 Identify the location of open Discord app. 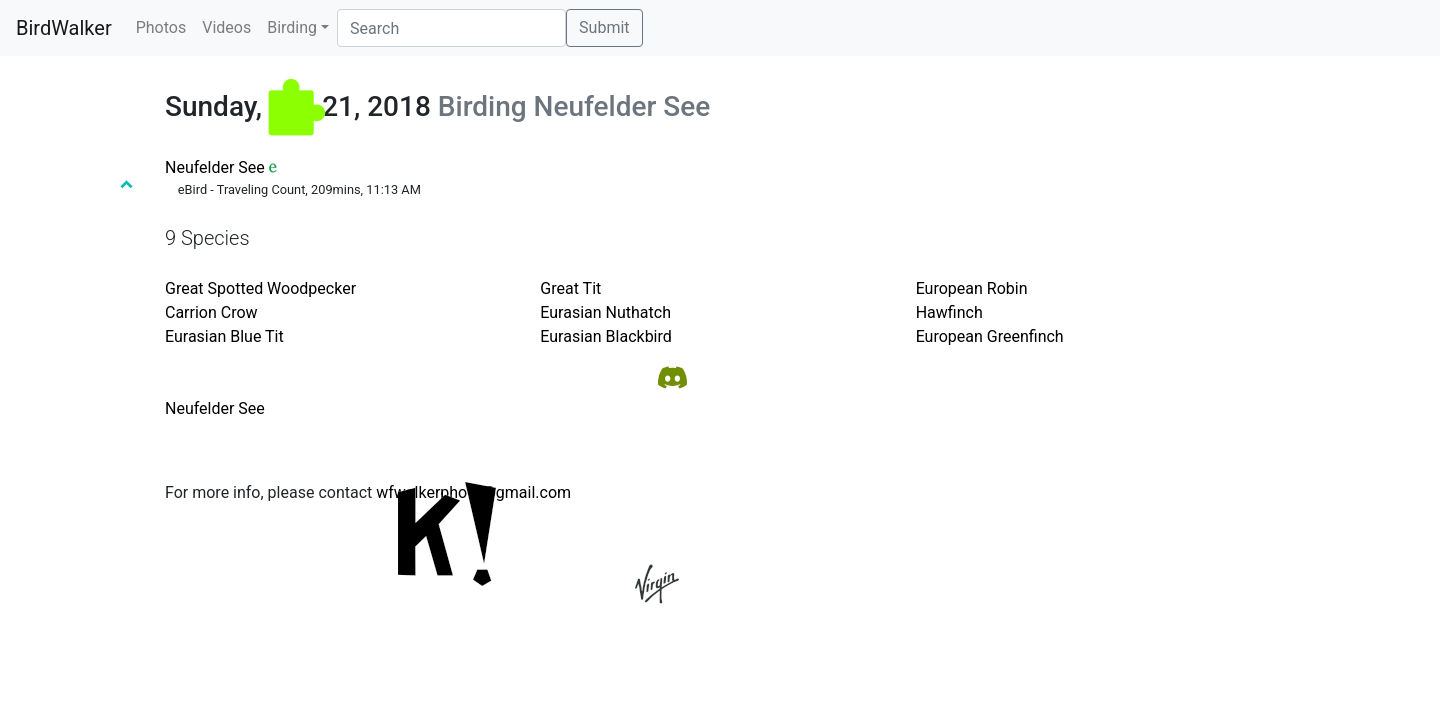
(672, 377).